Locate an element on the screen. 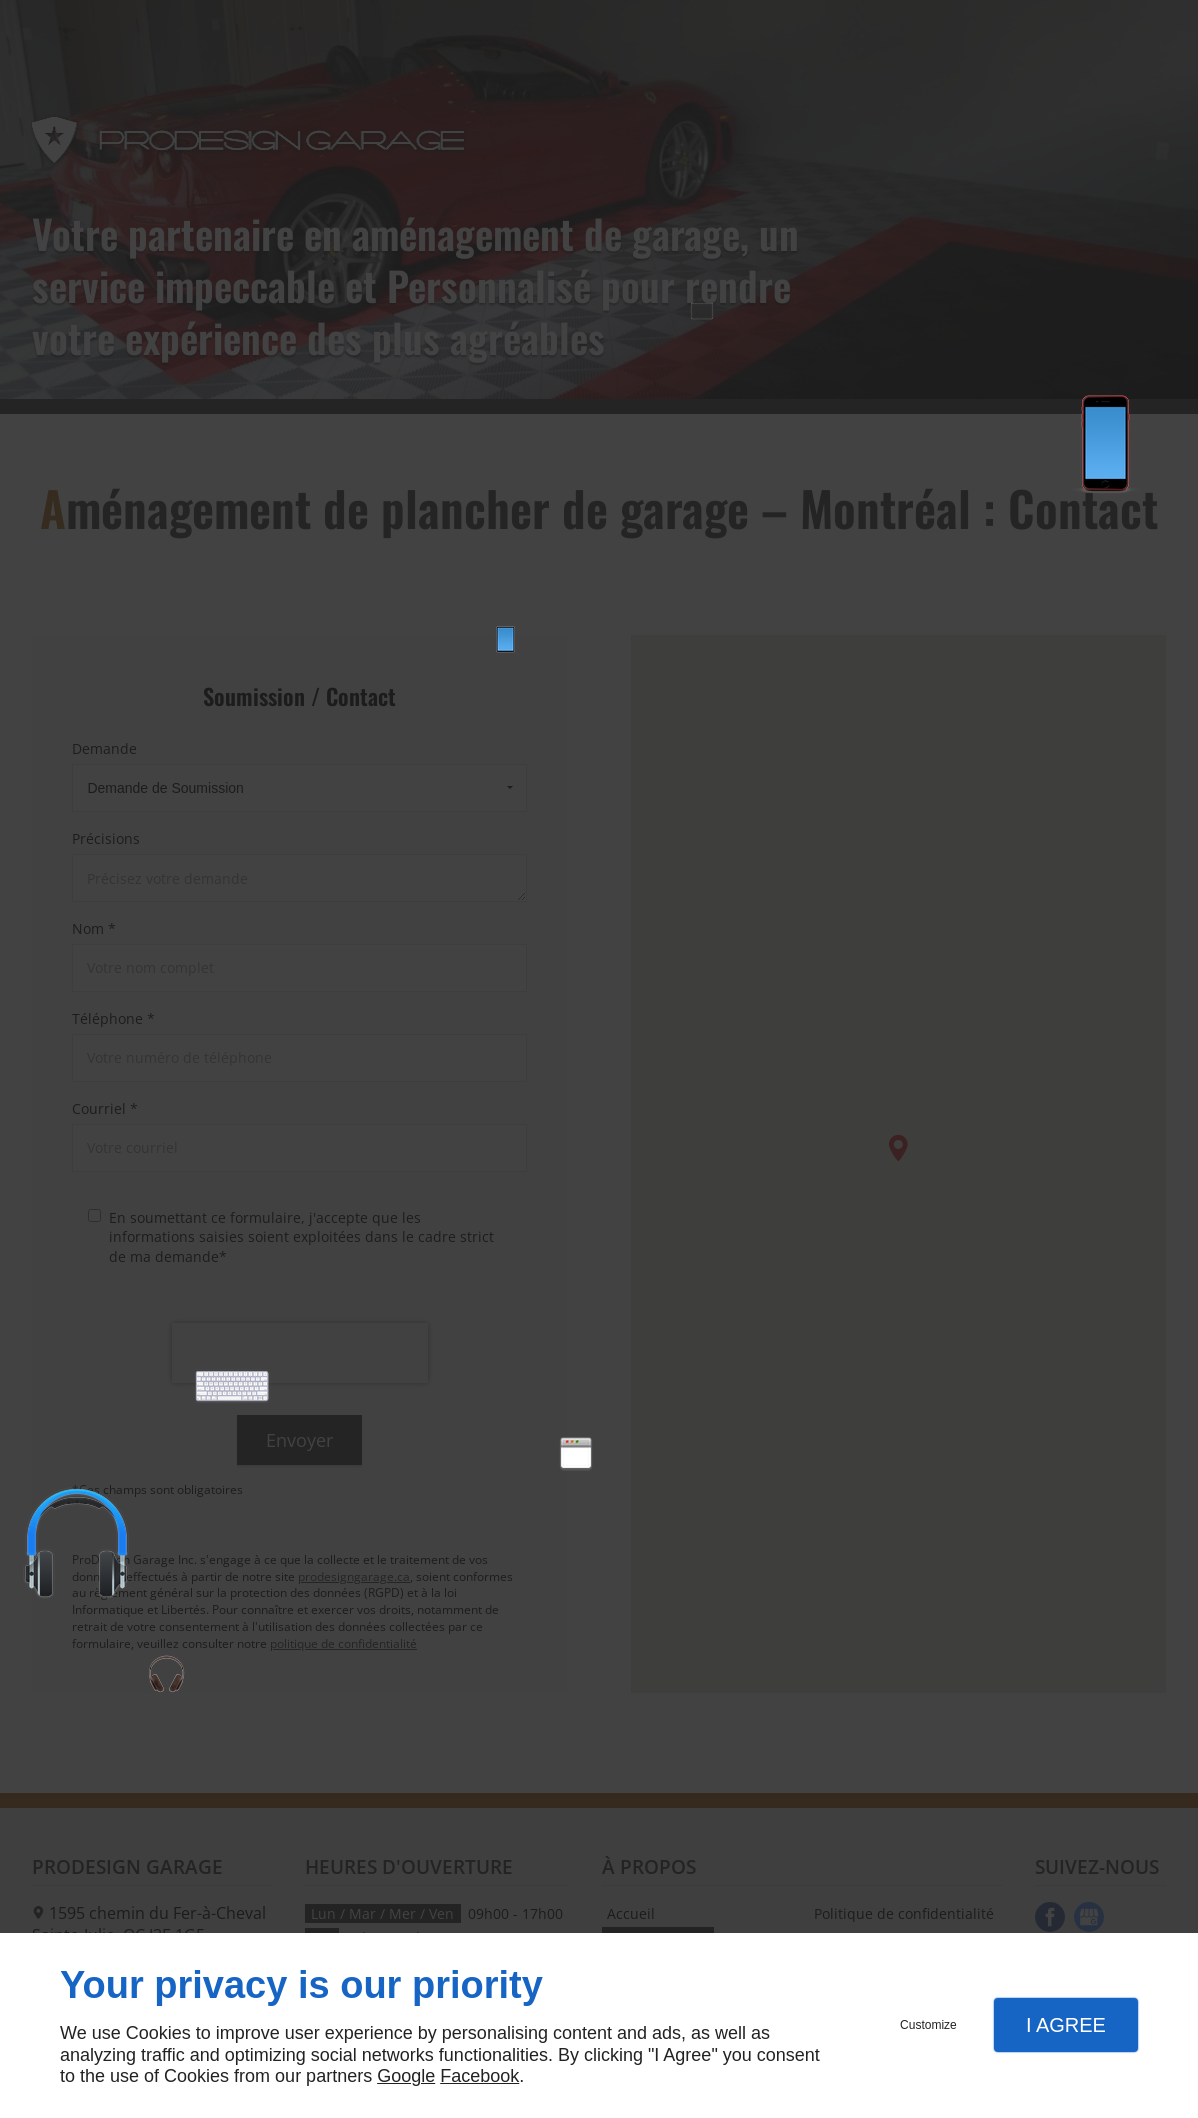 The width and height of the screenshot is (1198, 2118). indicates a connected bluetooth device is located at coordinates (702, 311).